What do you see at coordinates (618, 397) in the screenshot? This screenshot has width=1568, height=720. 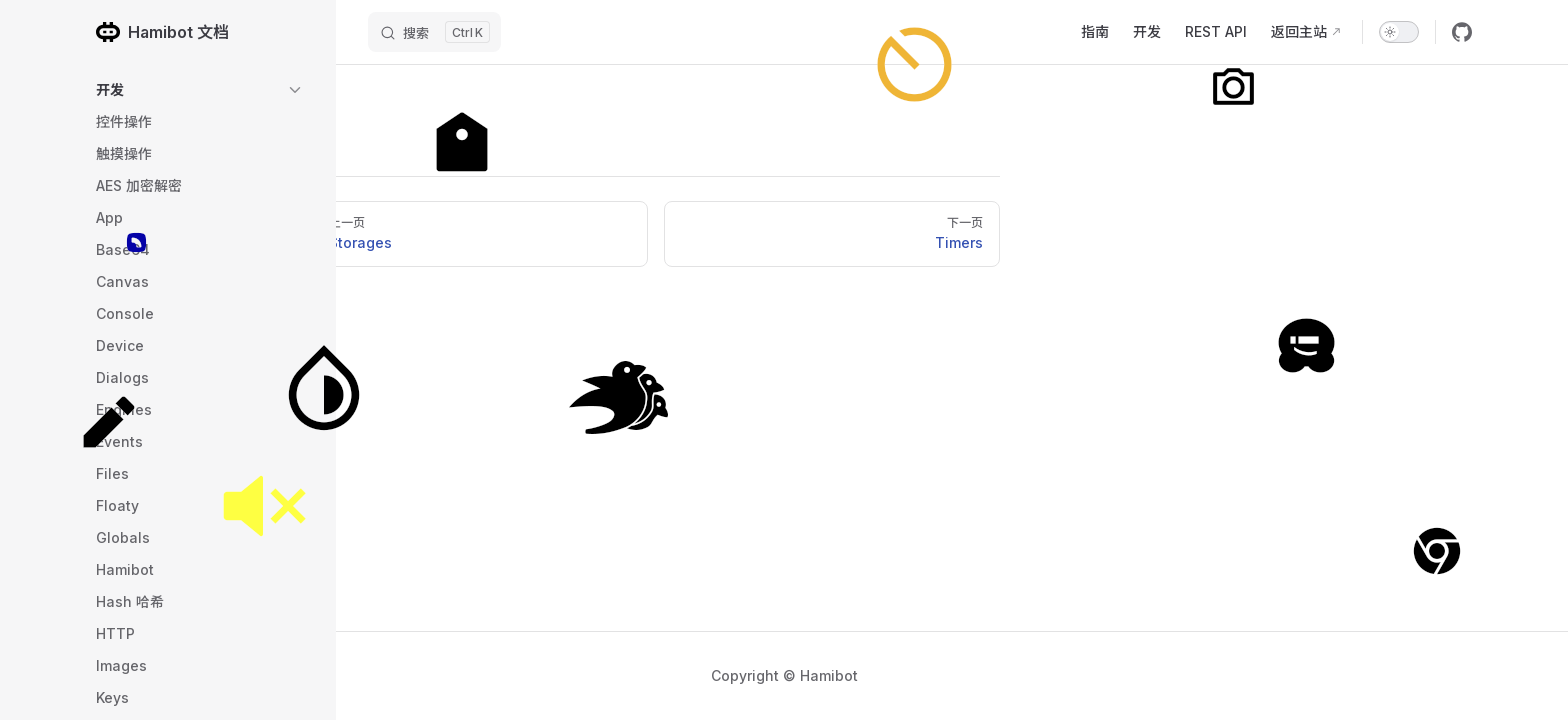 I see `bevy game engine logo` at bounding box center [618, 397].